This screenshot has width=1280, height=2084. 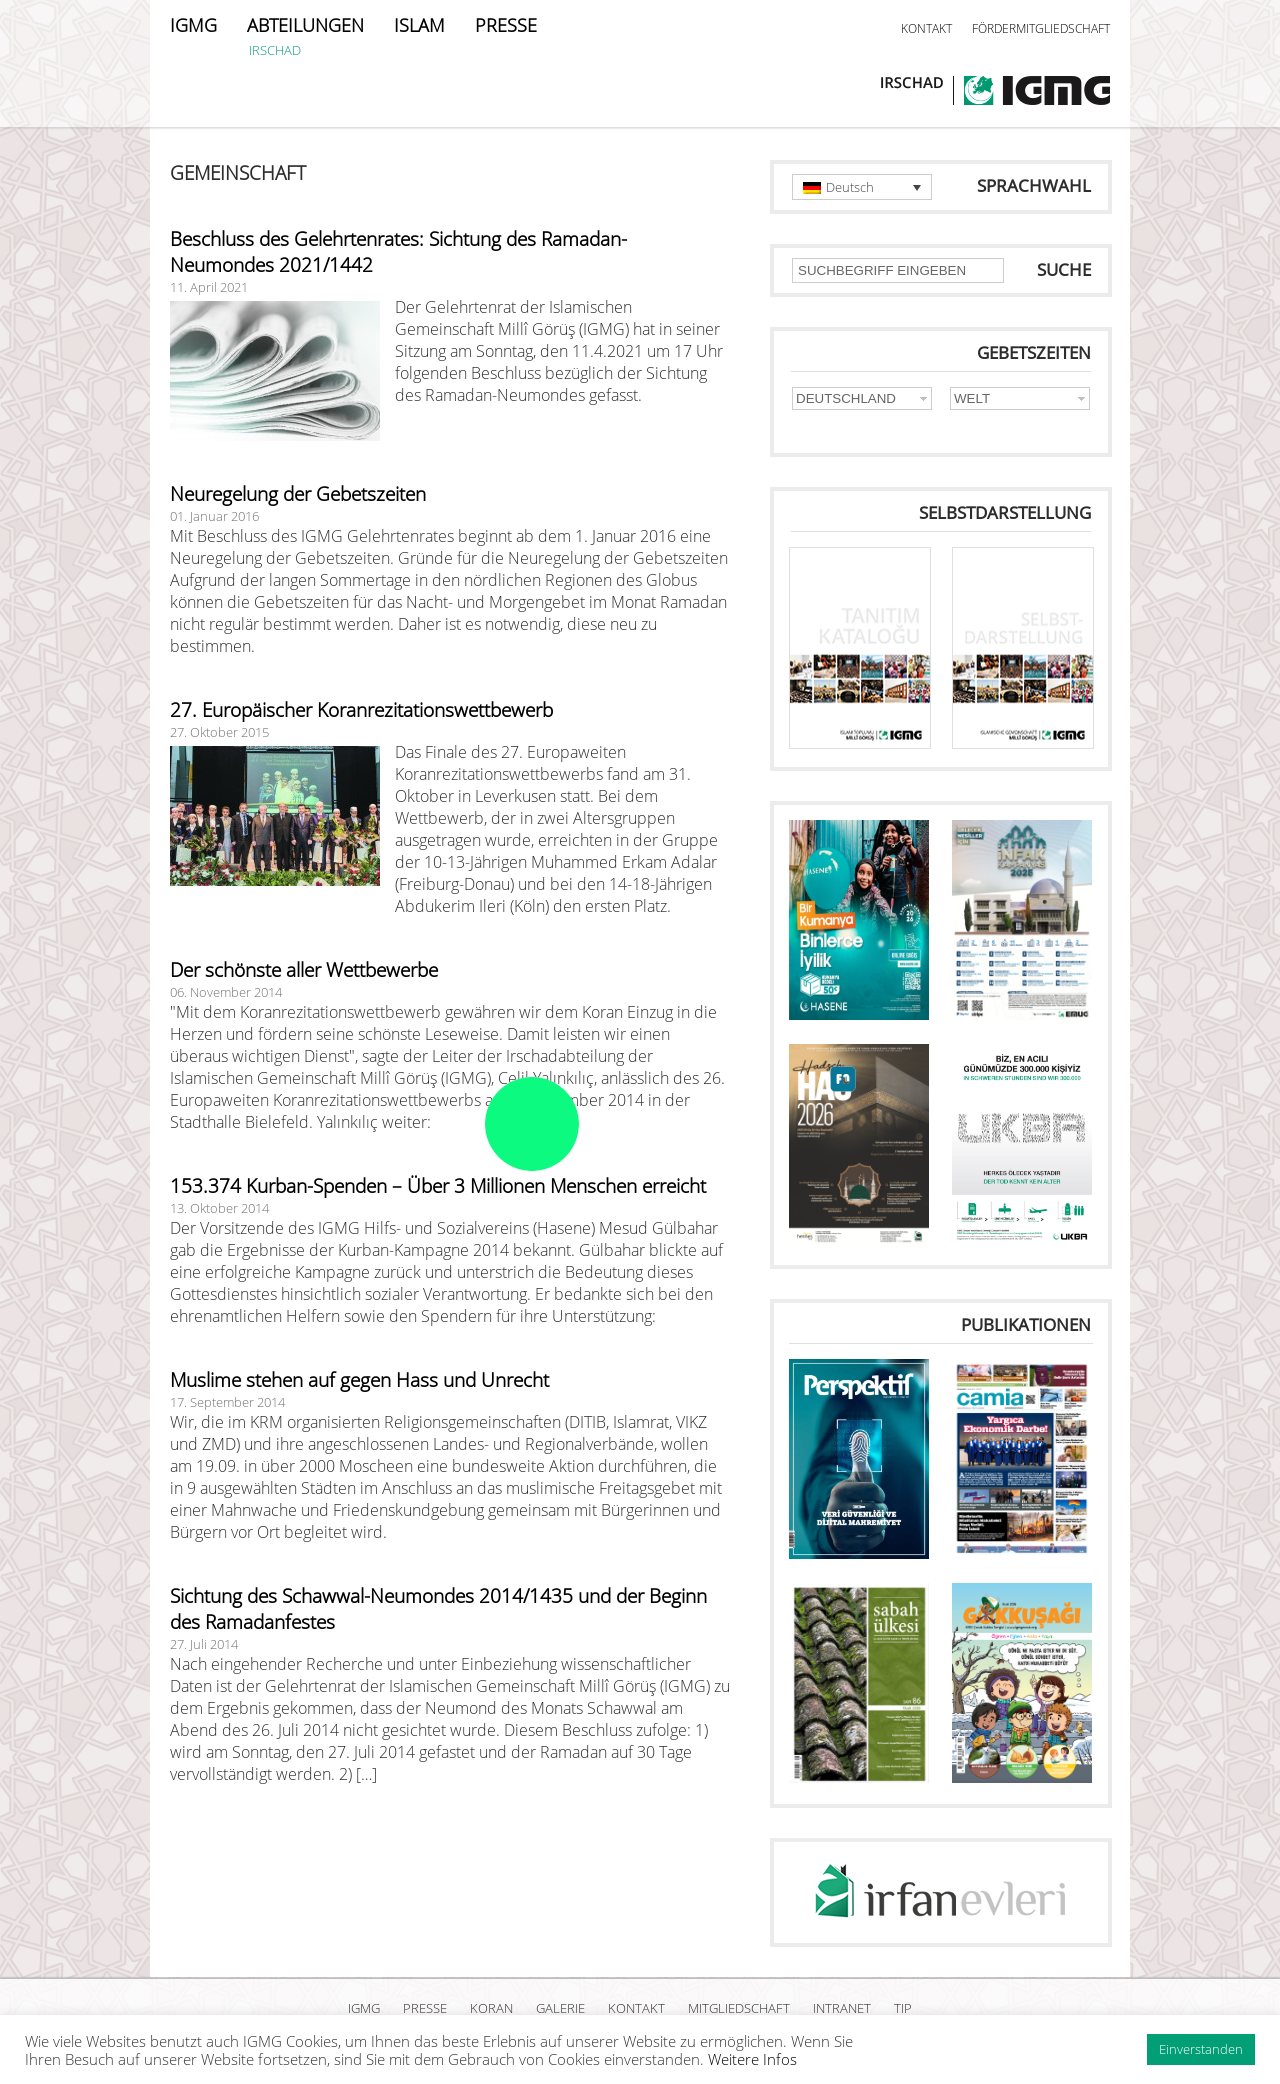 I want to click on indicates an unread notification or new item, so click(x=532, y=1124).